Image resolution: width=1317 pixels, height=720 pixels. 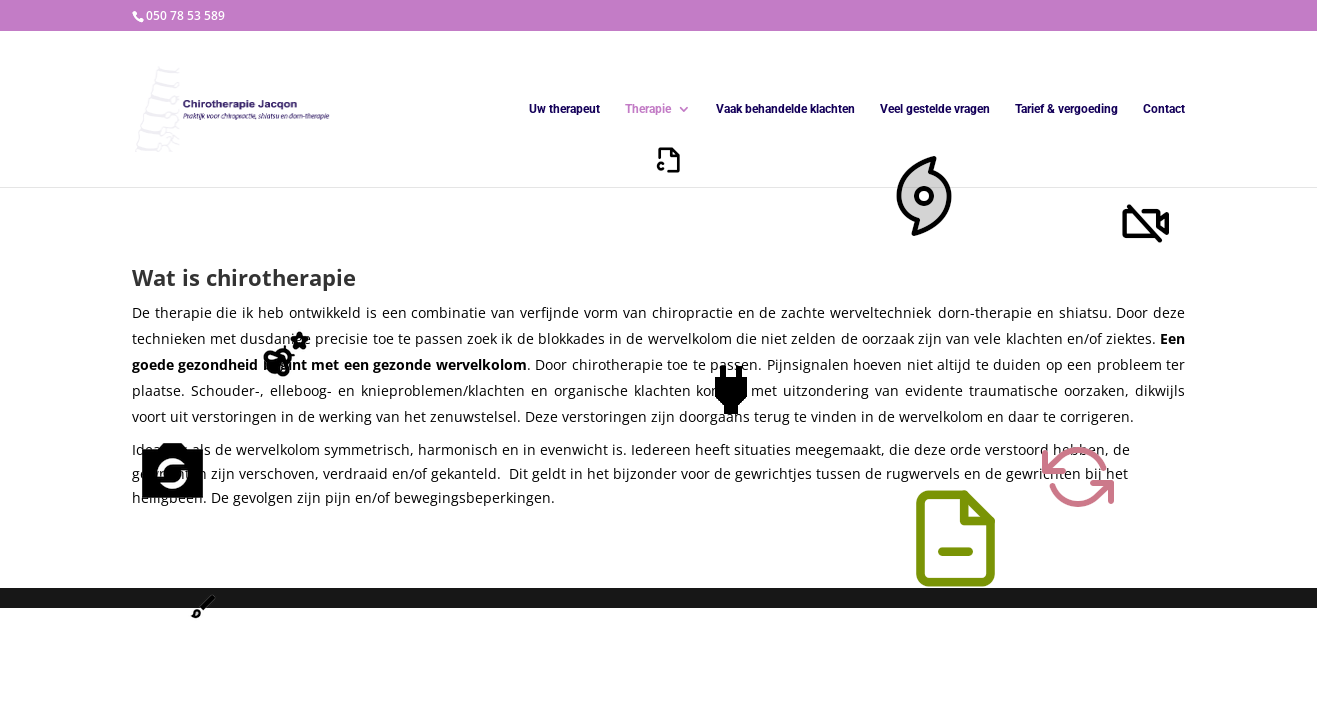 I want to click on access nature or outdoor-themed emoji, so click(x=286, y=354).